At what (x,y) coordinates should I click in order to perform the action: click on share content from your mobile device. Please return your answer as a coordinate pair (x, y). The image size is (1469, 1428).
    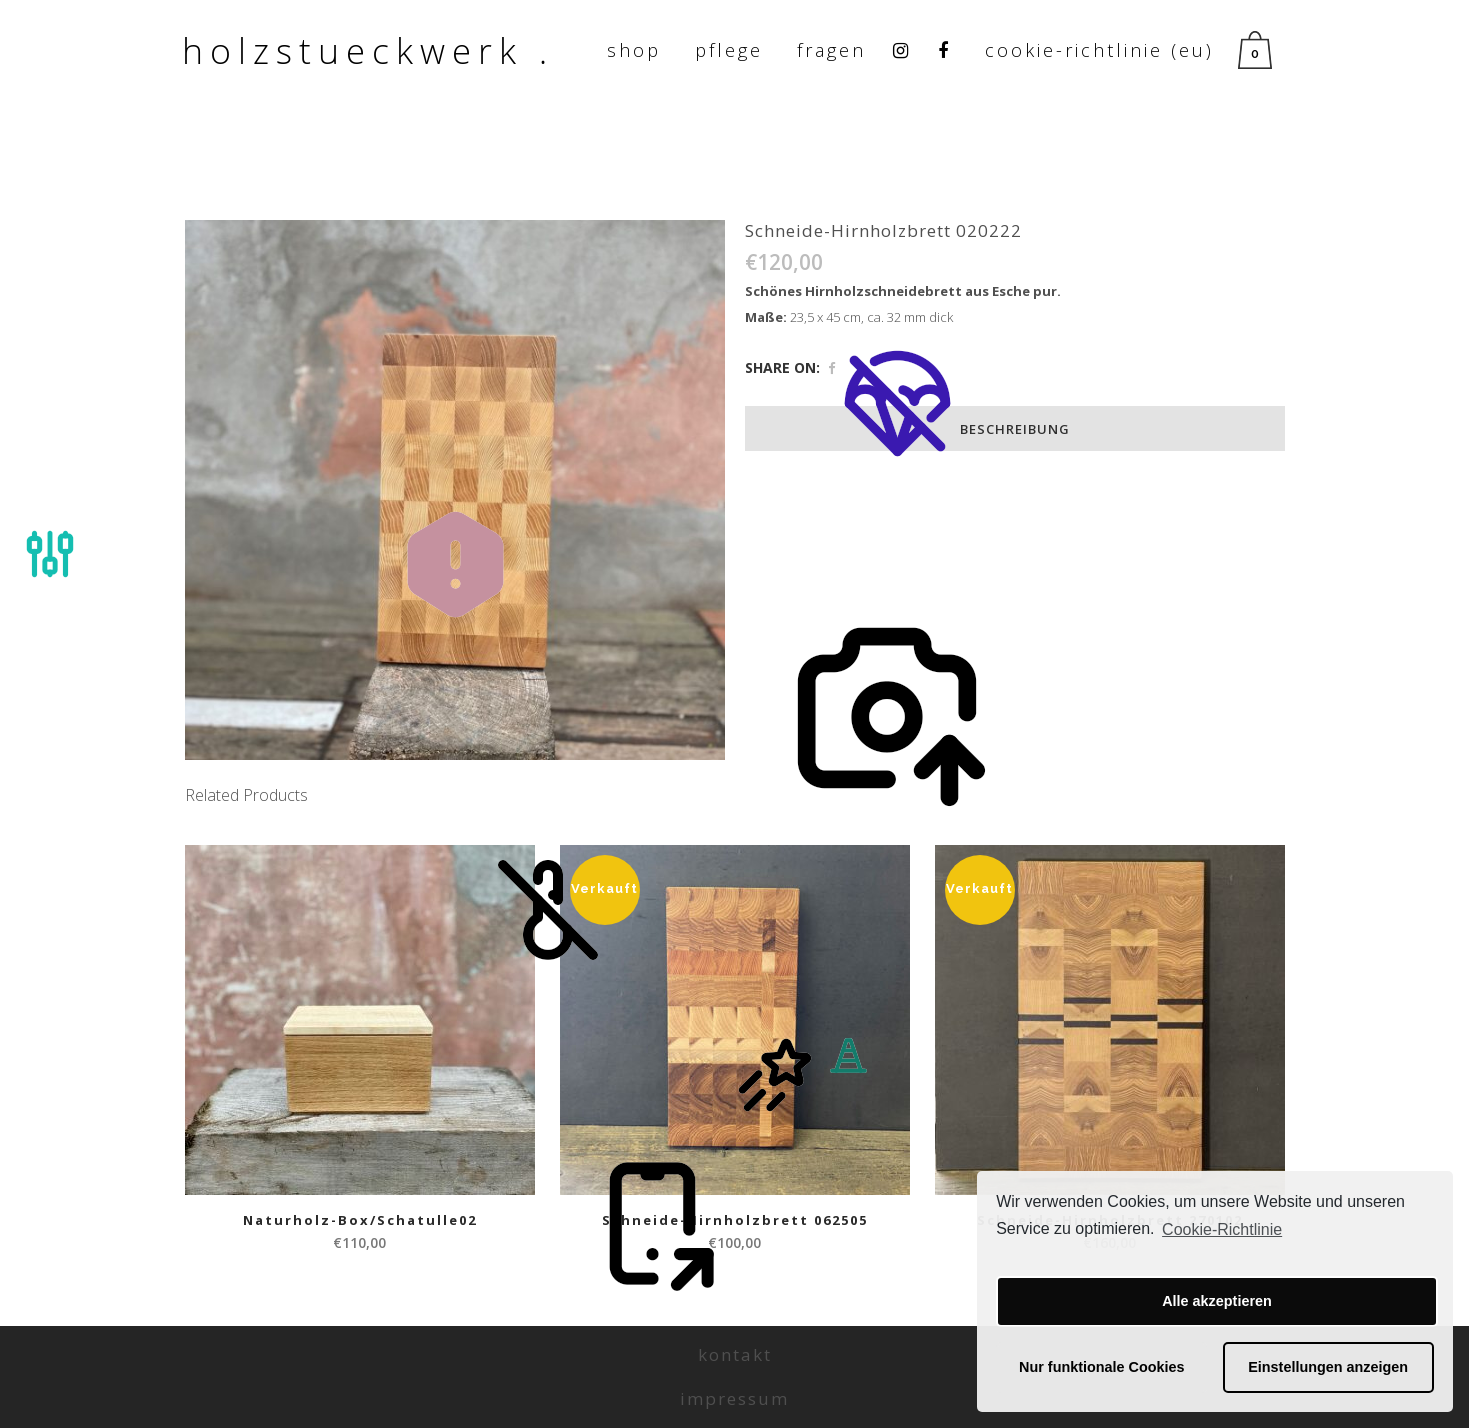
    Looking at the image, I should click on (652, 1223).